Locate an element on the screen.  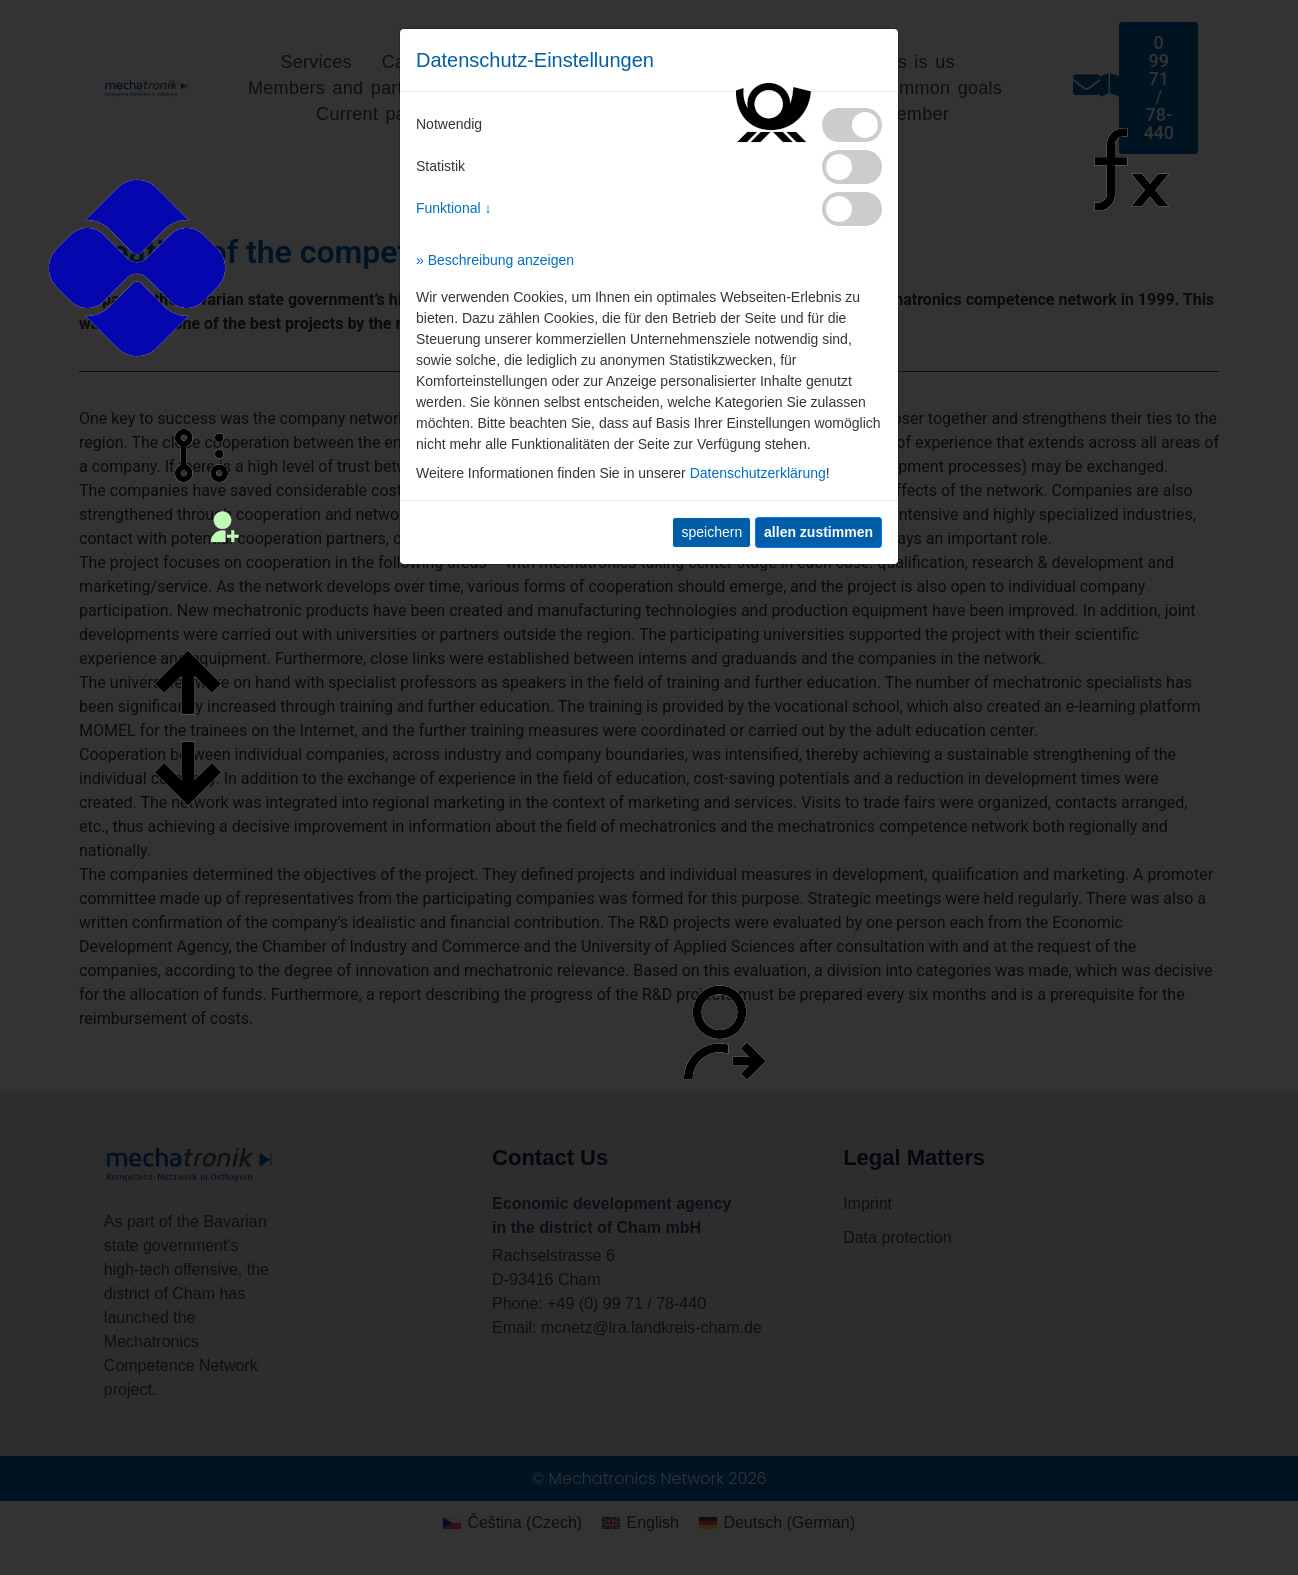
add a new user or contact is located at coordinates (222, 527).